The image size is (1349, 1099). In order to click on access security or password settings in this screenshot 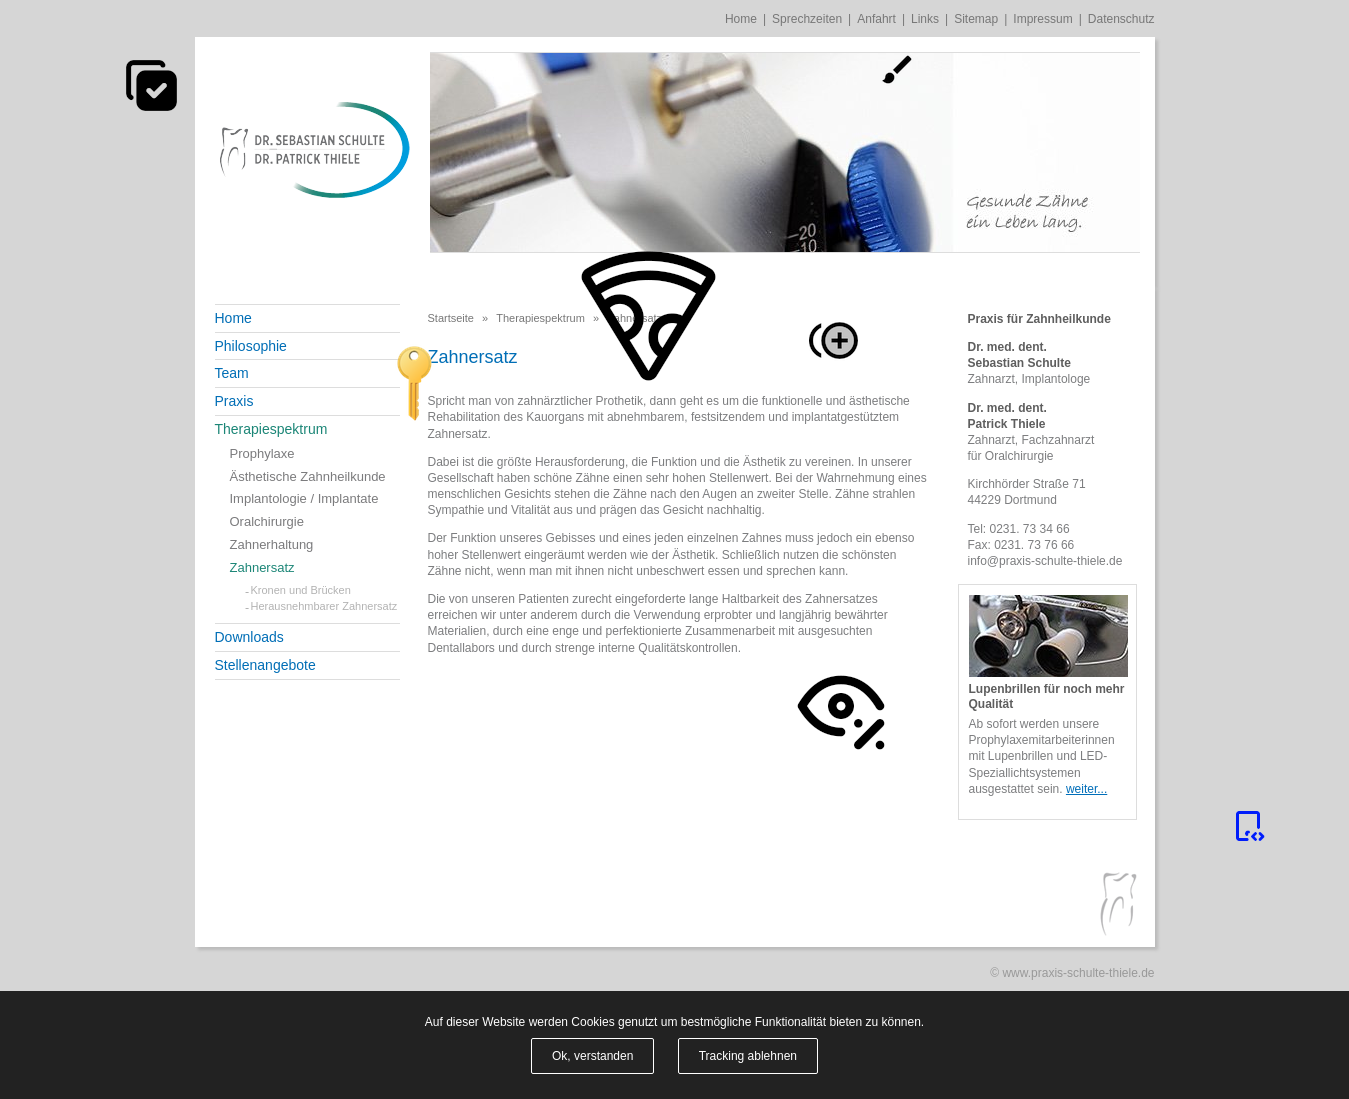, I will do `click(414, 383)`.